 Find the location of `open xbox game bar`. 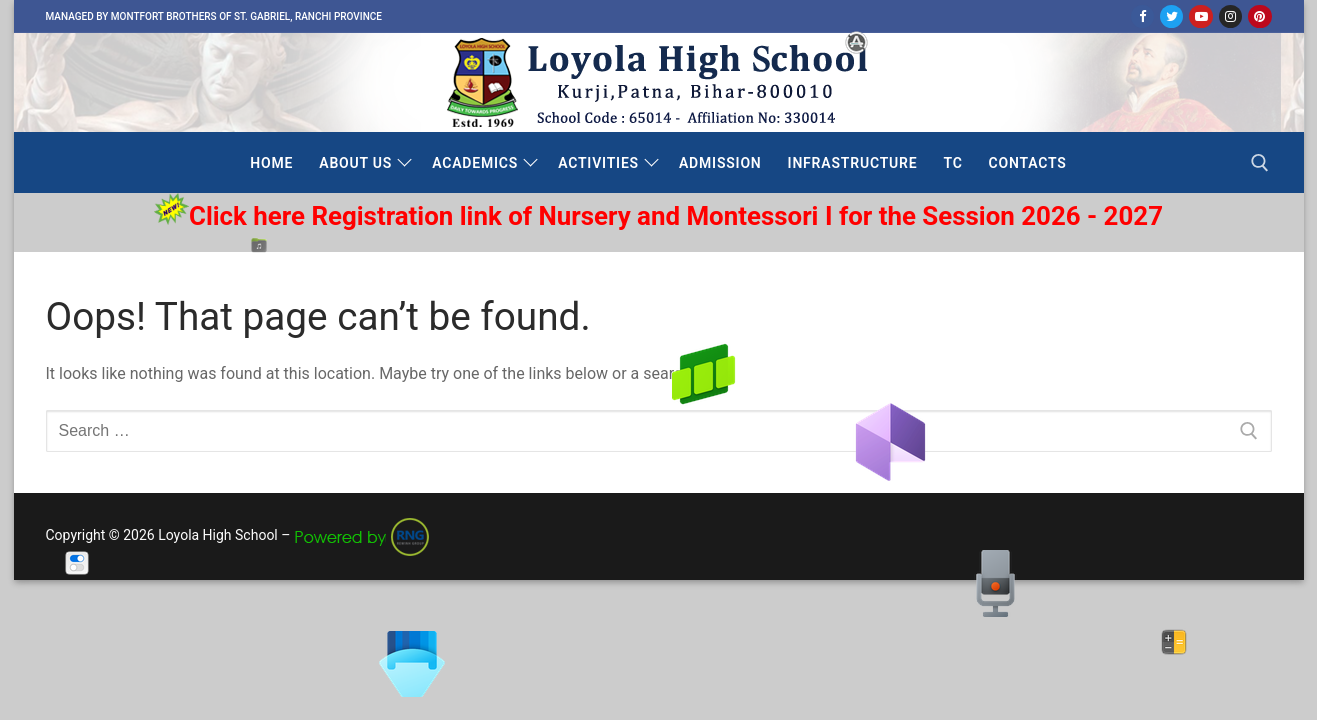

open xbox game bar is located at coordinates (704, 374).